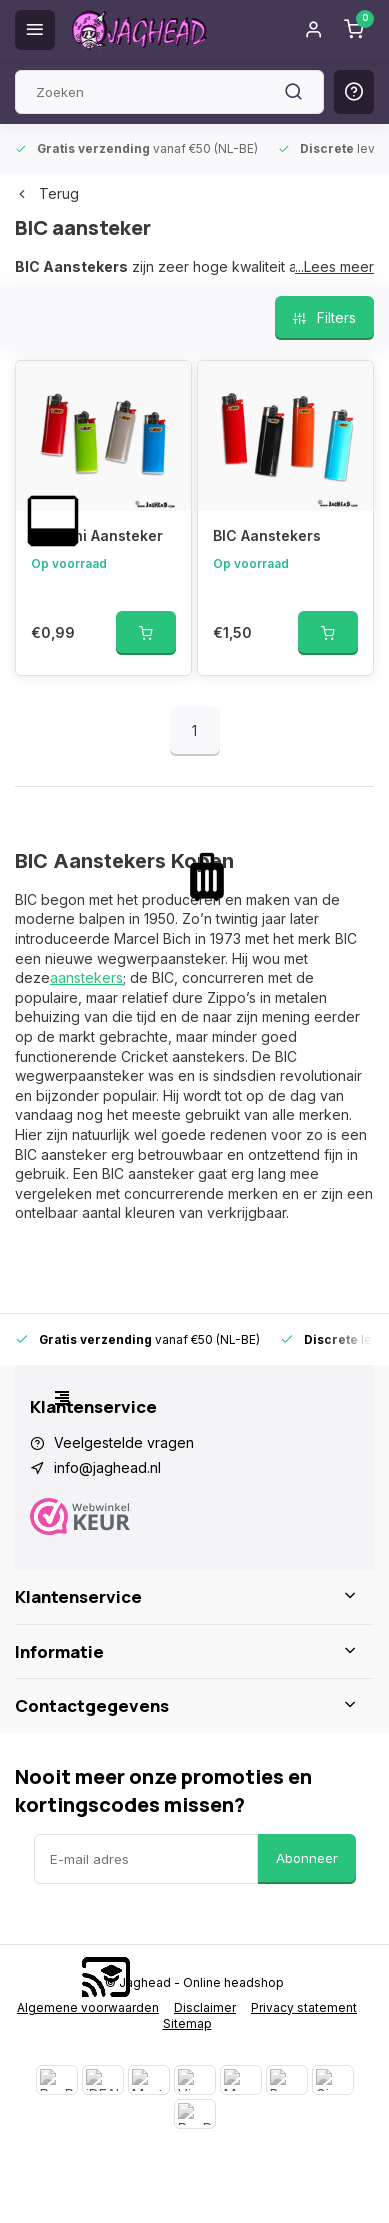 The image size is (389, 2223). I want to click on access travel or trip information, so click(207, 877).